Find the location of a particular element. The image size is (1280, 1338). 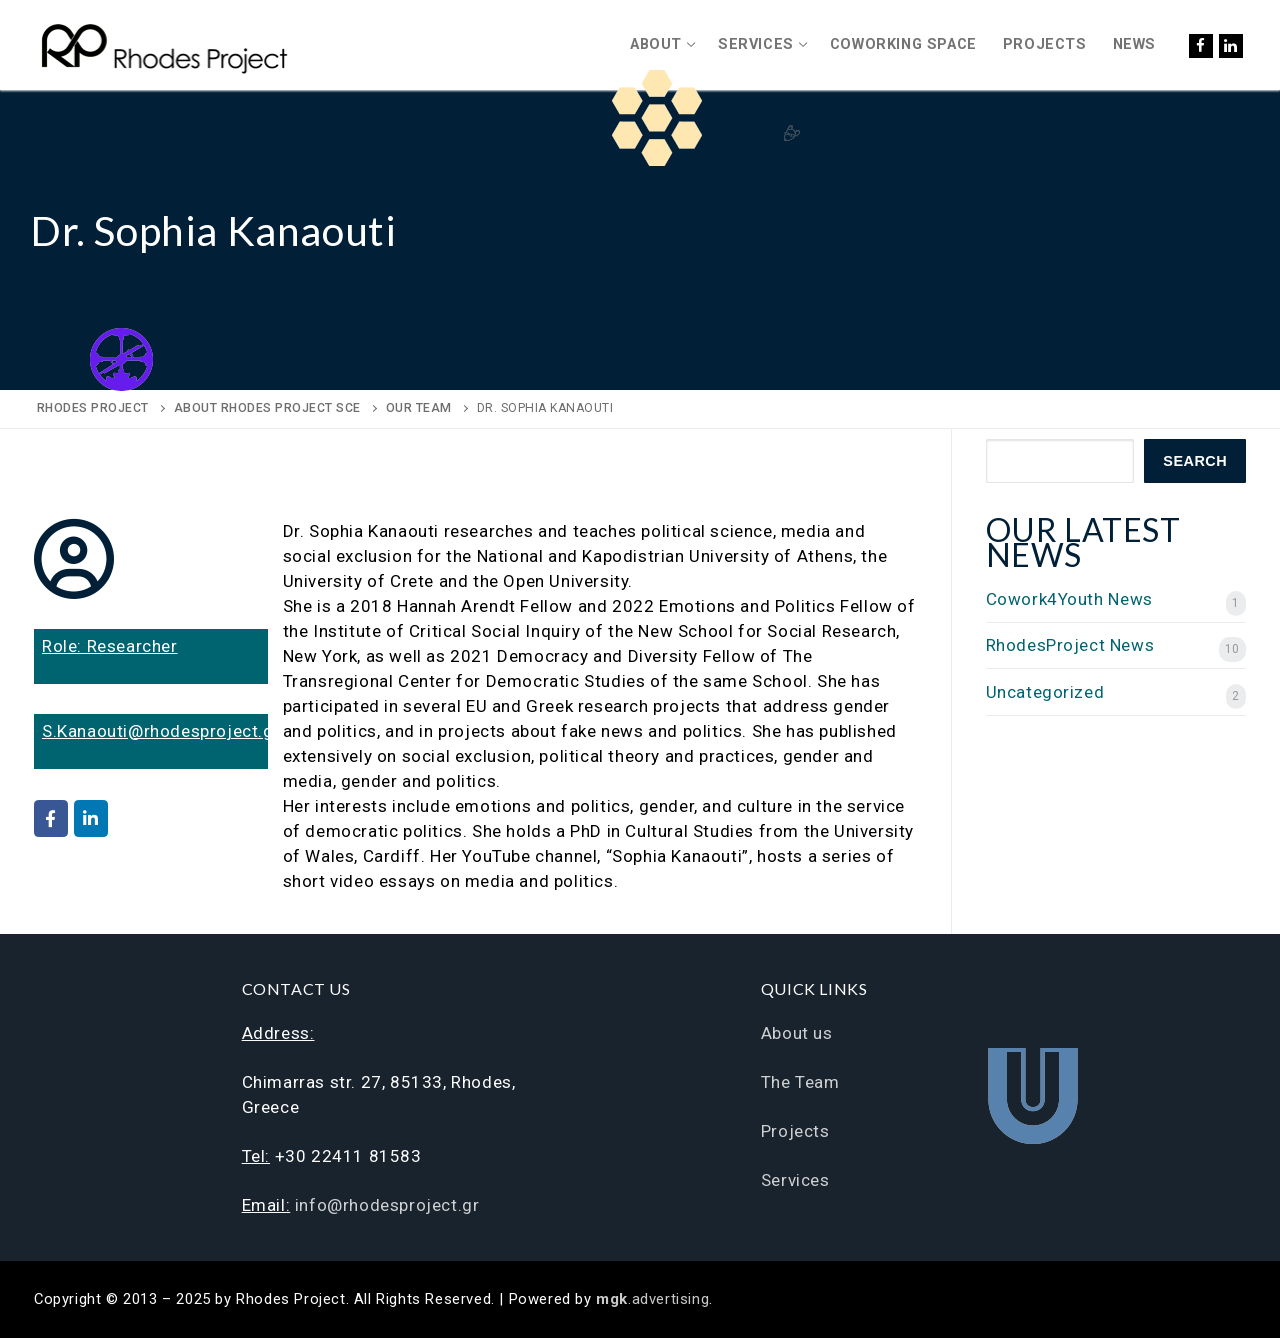

vueuse library logo is located at coordinates (1033, 1096).